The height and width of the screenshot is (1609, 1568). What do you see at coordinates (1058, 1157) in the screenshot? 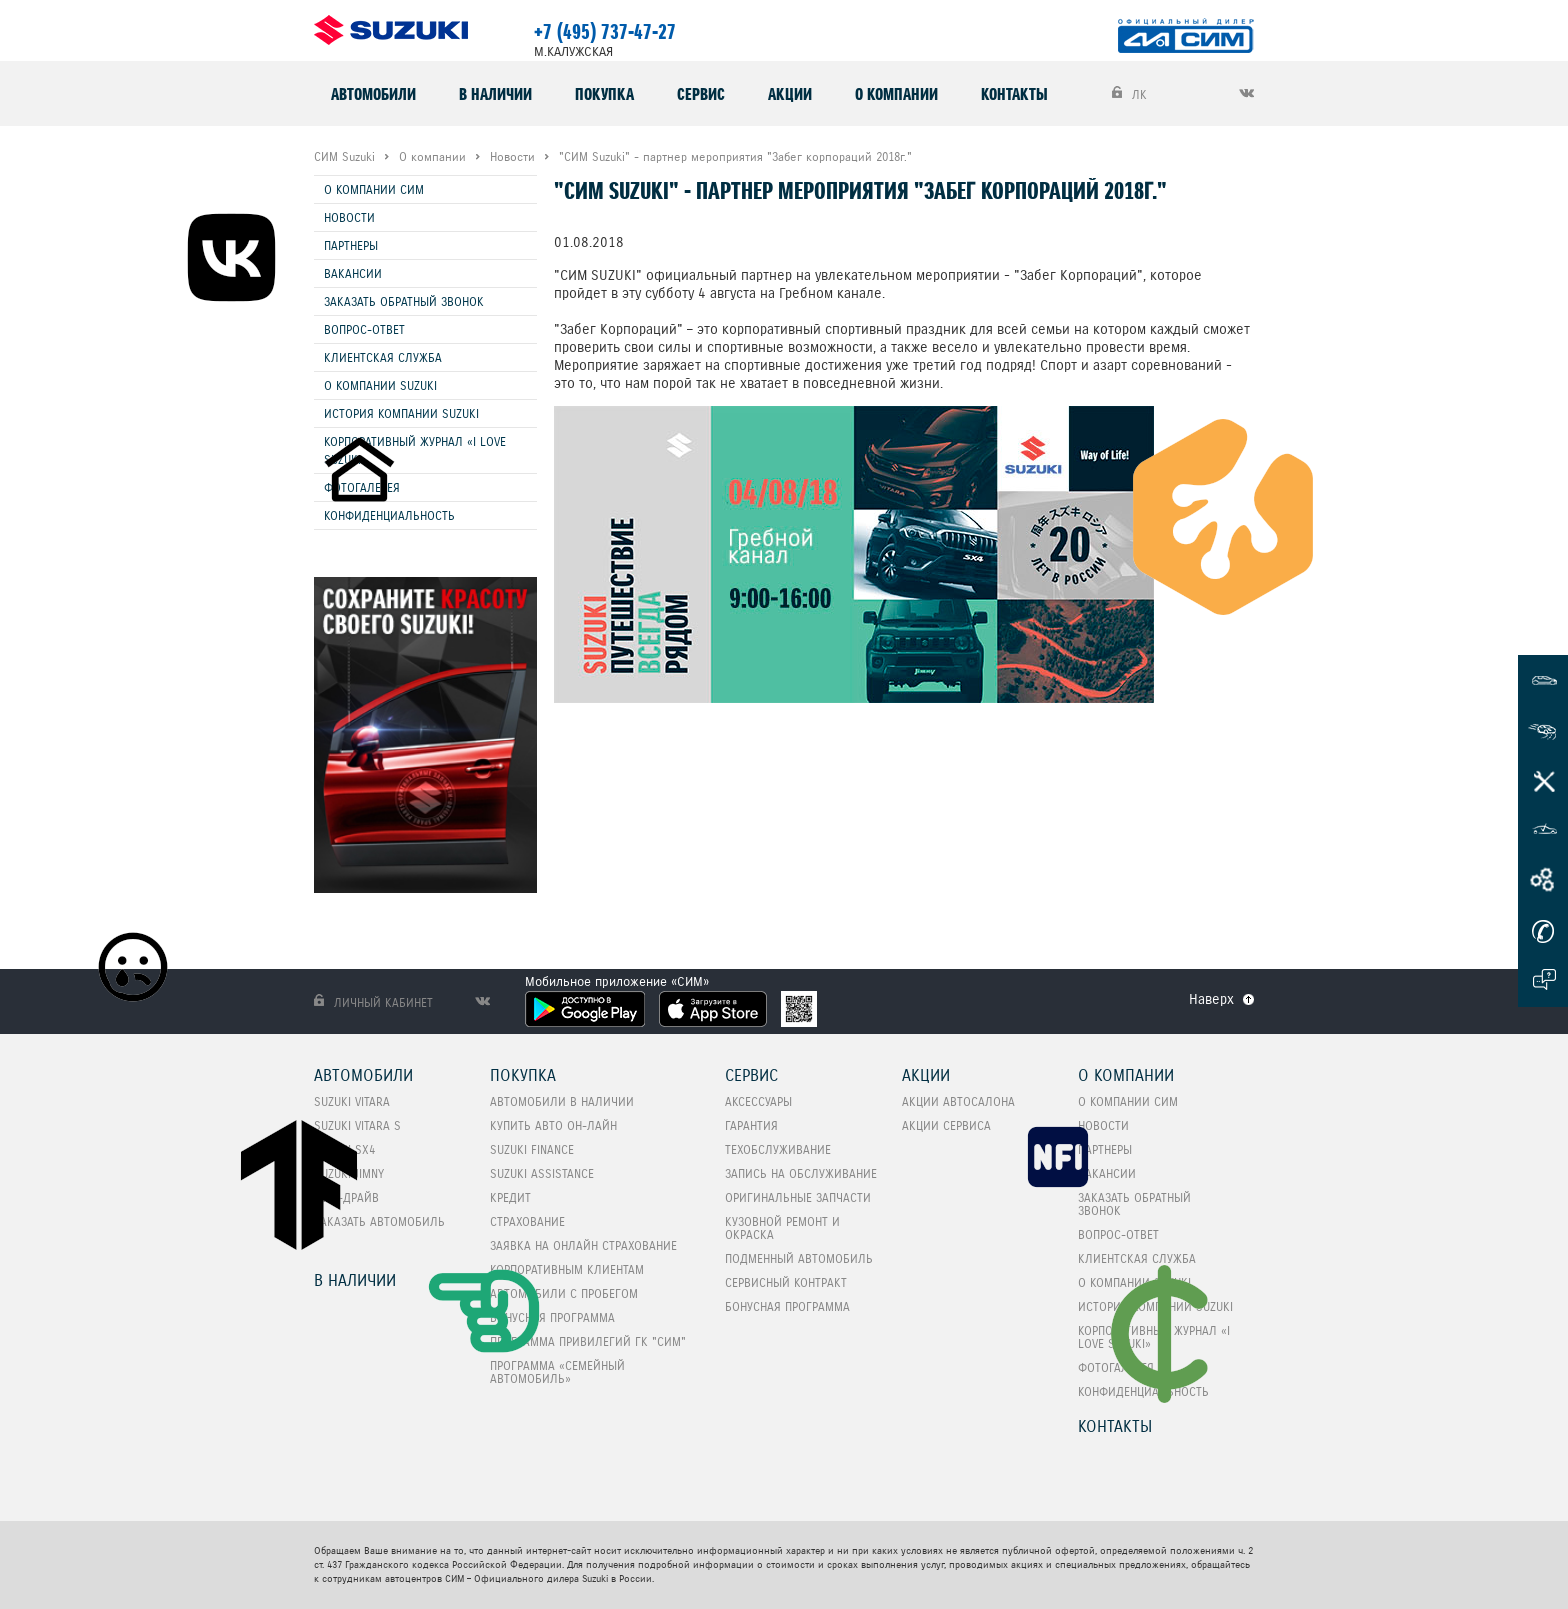
I see `indicates non-food items category` at bounding box center [1058, 1157].